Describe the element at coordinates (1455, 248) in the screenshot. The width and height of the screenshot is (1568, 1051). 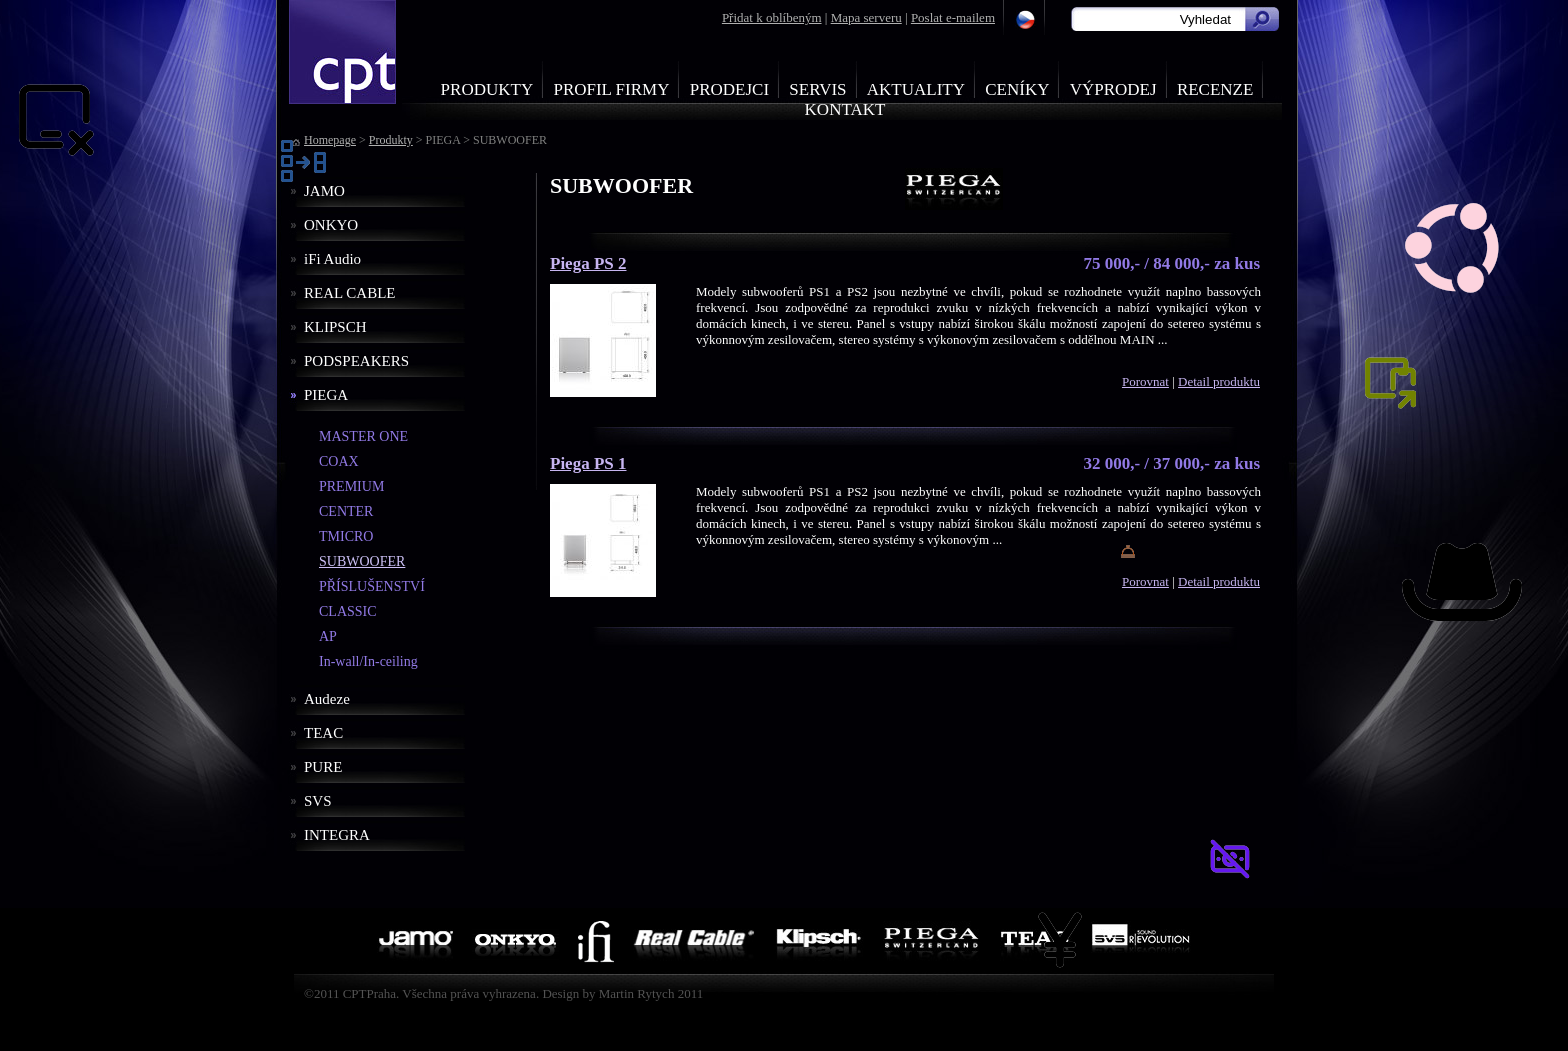
I see `ubuntu operating system logo` at that location.